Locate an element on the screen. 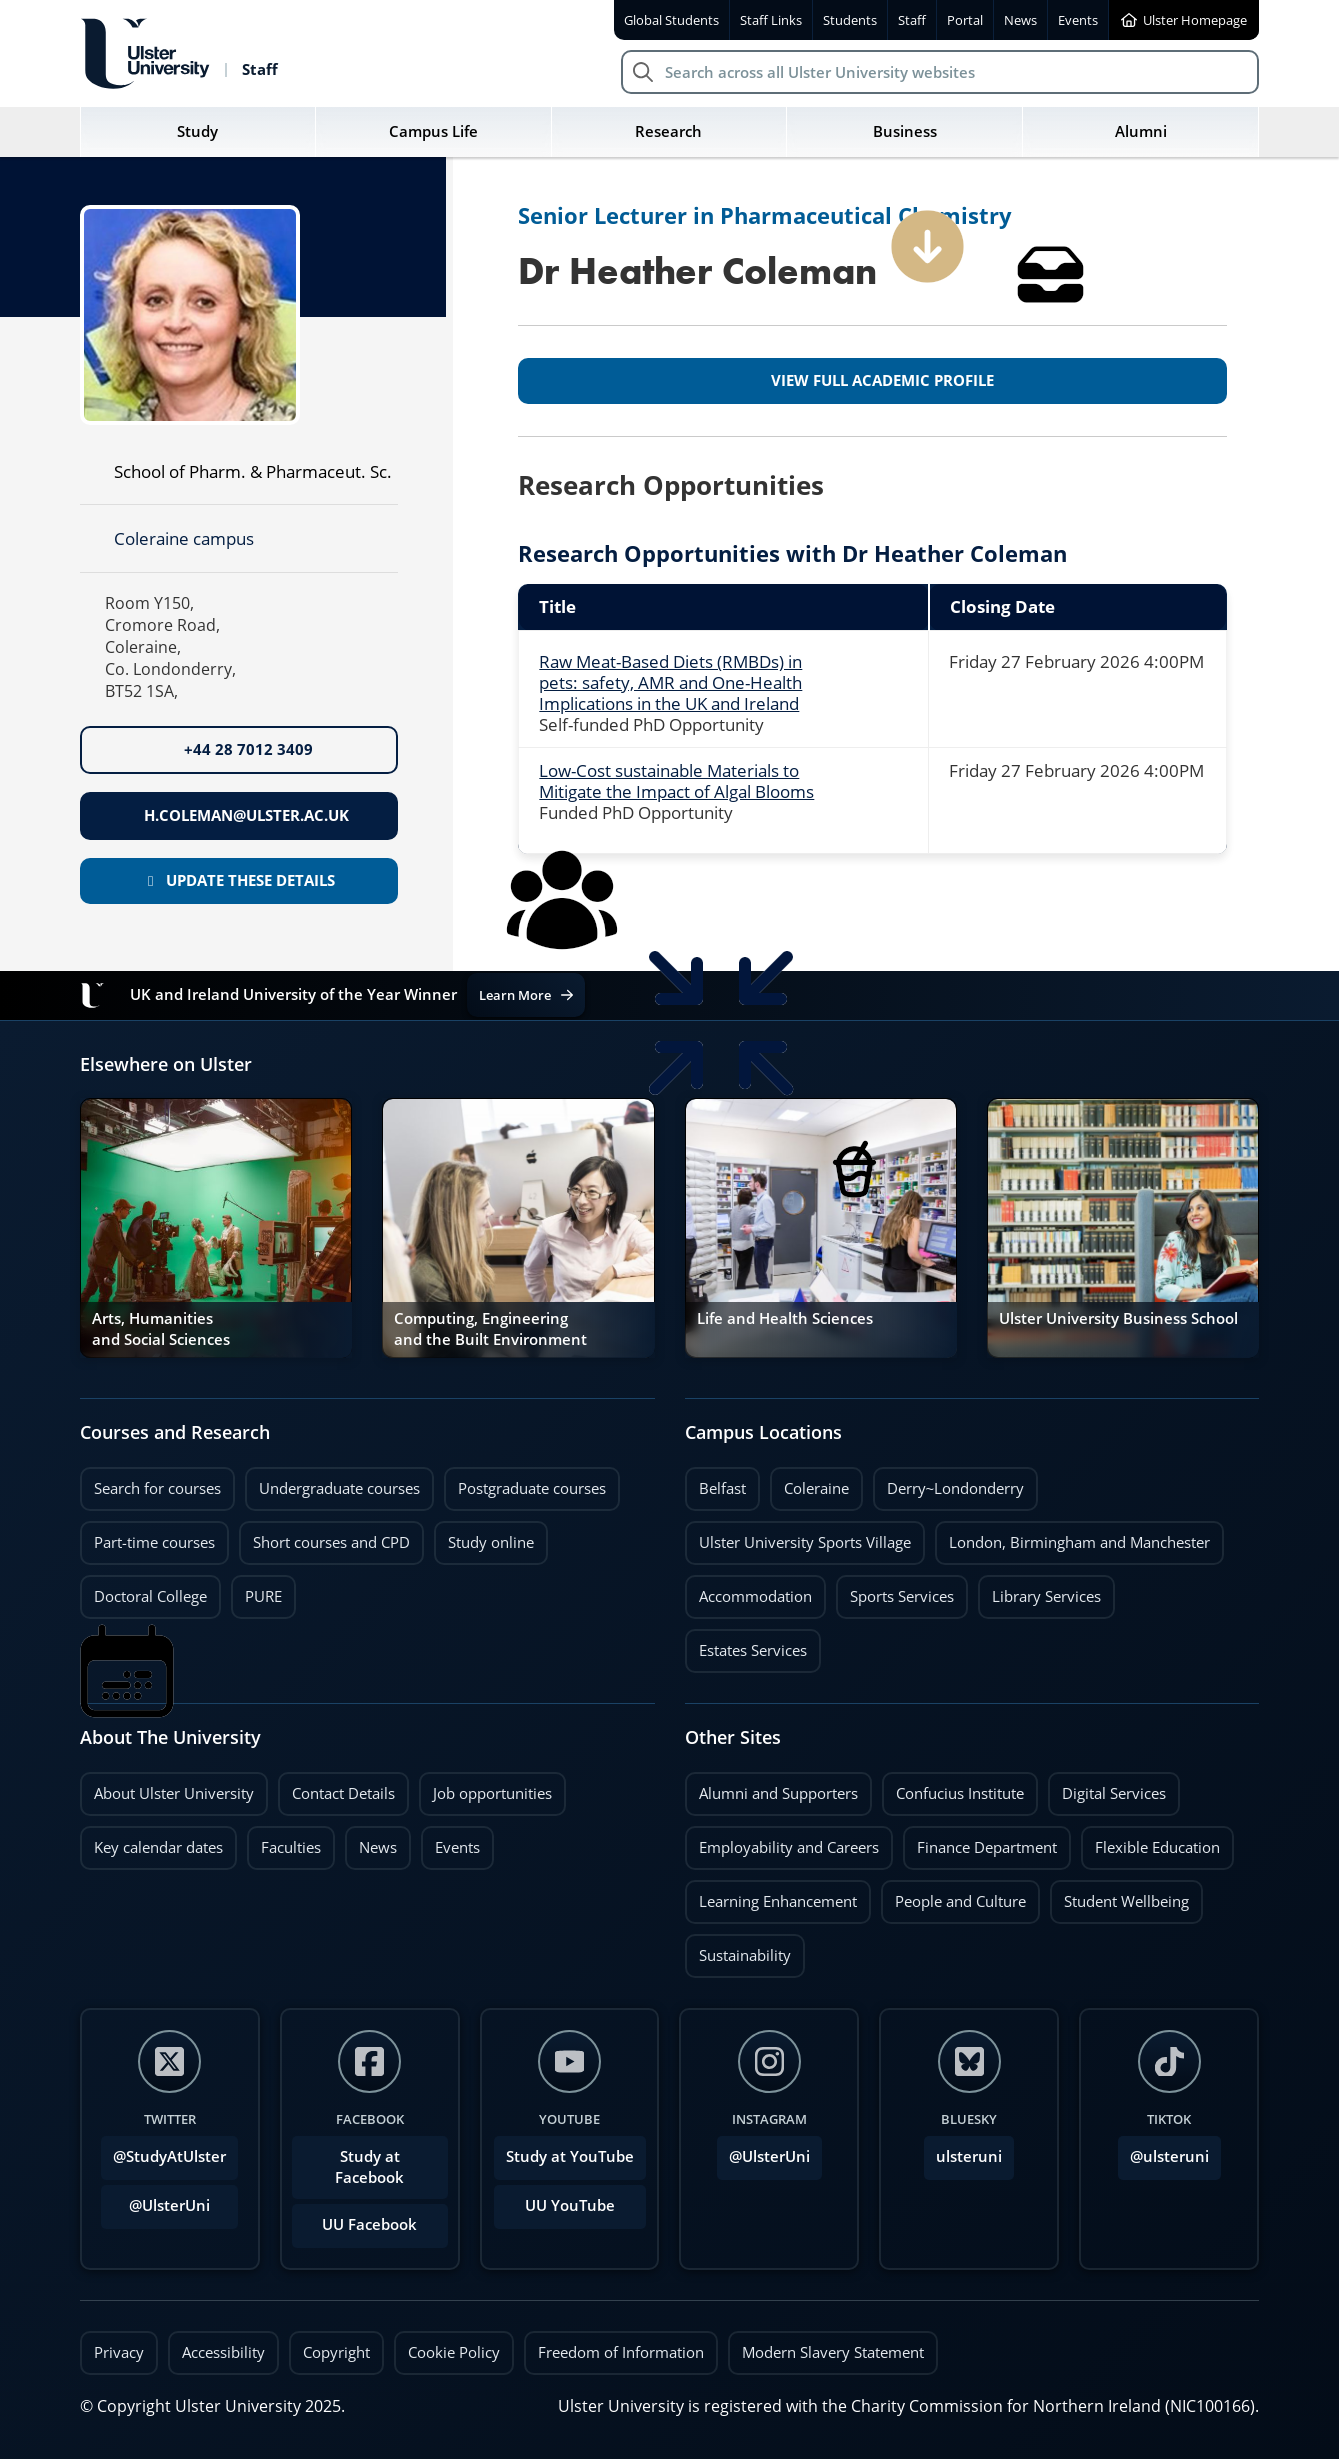 Image resolution: width=1339 pixels, height=2459 pixels. view all inbox messages is located at coordinates (1050, 274).